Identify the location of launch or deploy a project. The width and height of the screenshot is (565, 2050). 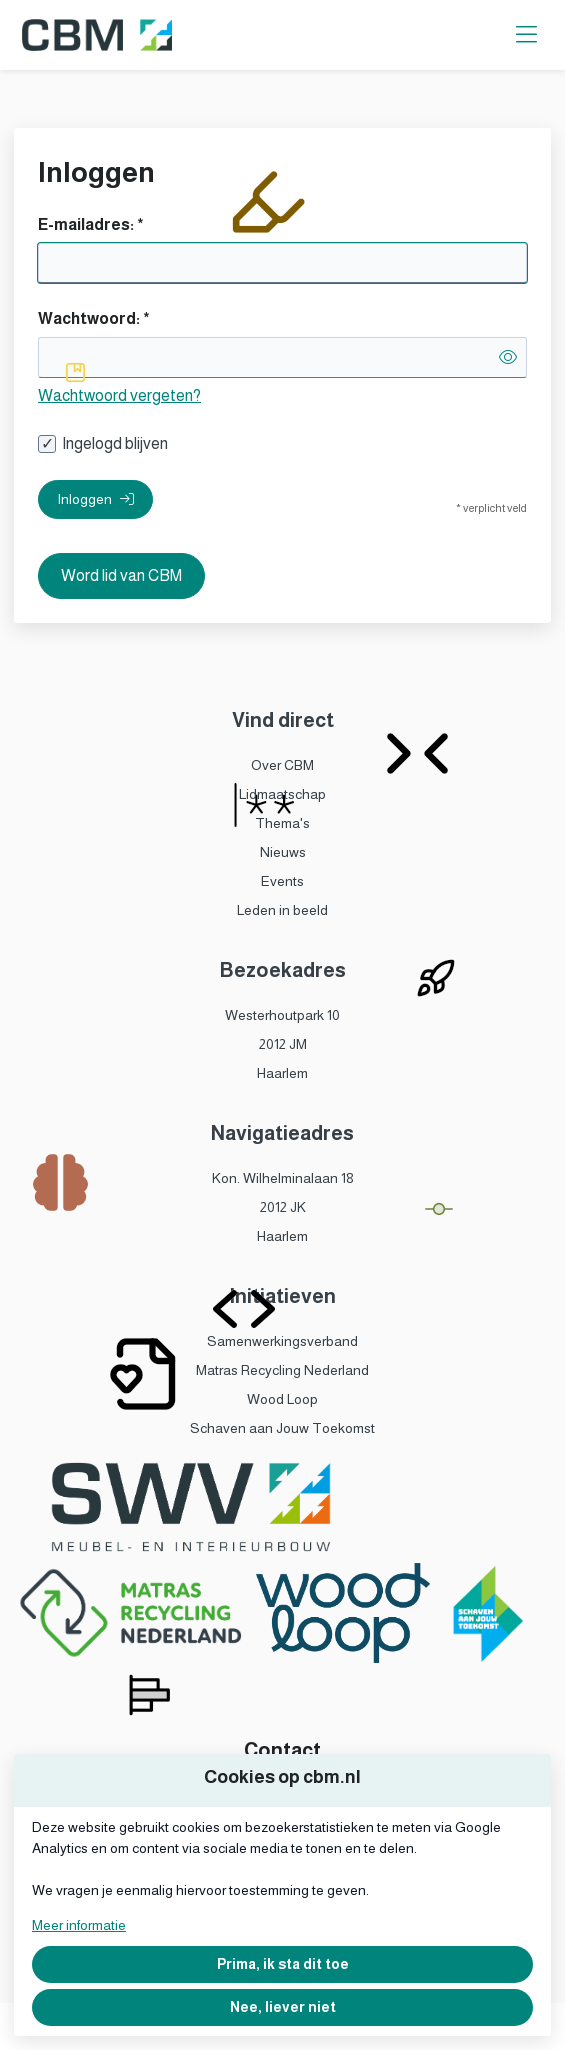
(435, 978).